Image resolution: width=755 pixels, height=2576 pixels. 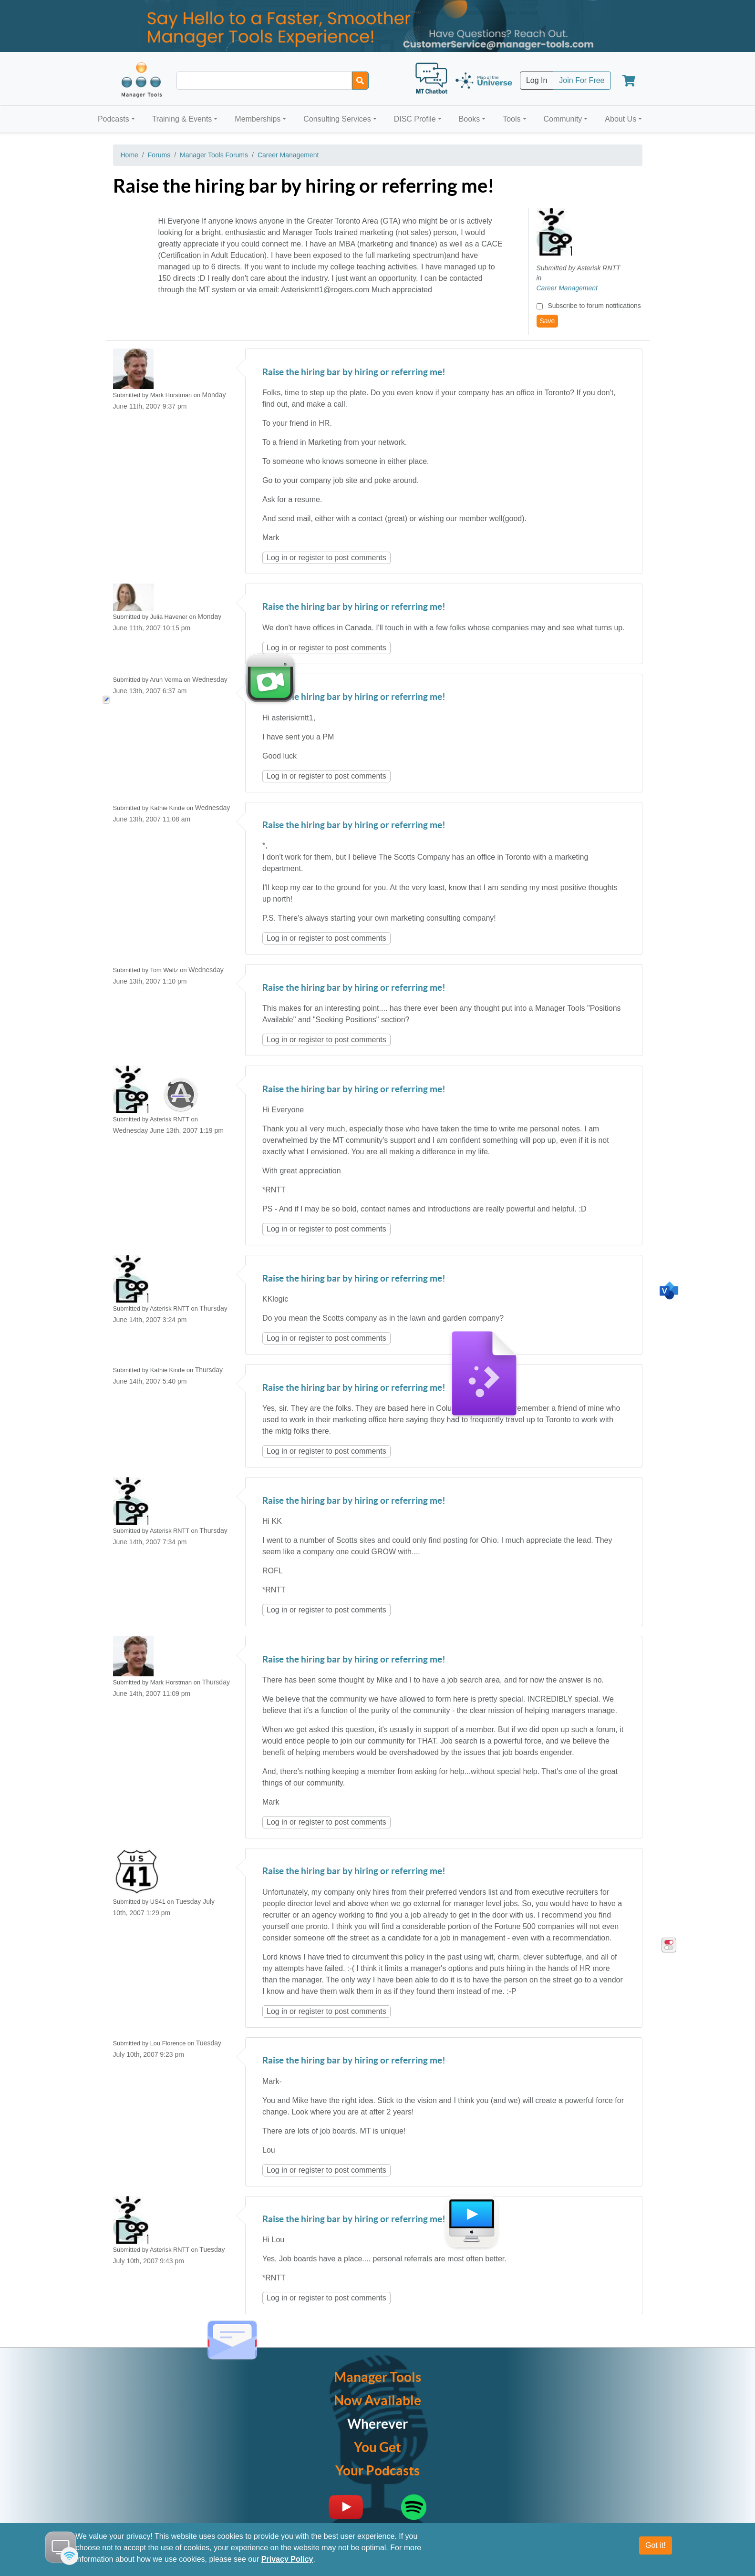 I want to click on open text editor application, so click(x=106, y=699).